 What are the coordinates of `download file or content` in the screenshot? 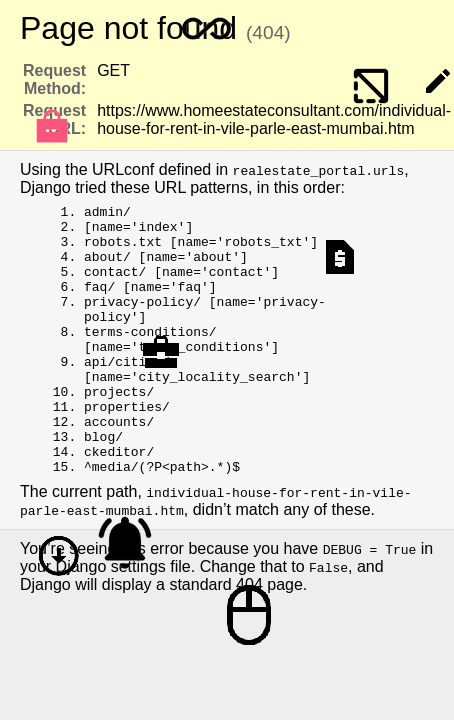 It's located at (59, 556).